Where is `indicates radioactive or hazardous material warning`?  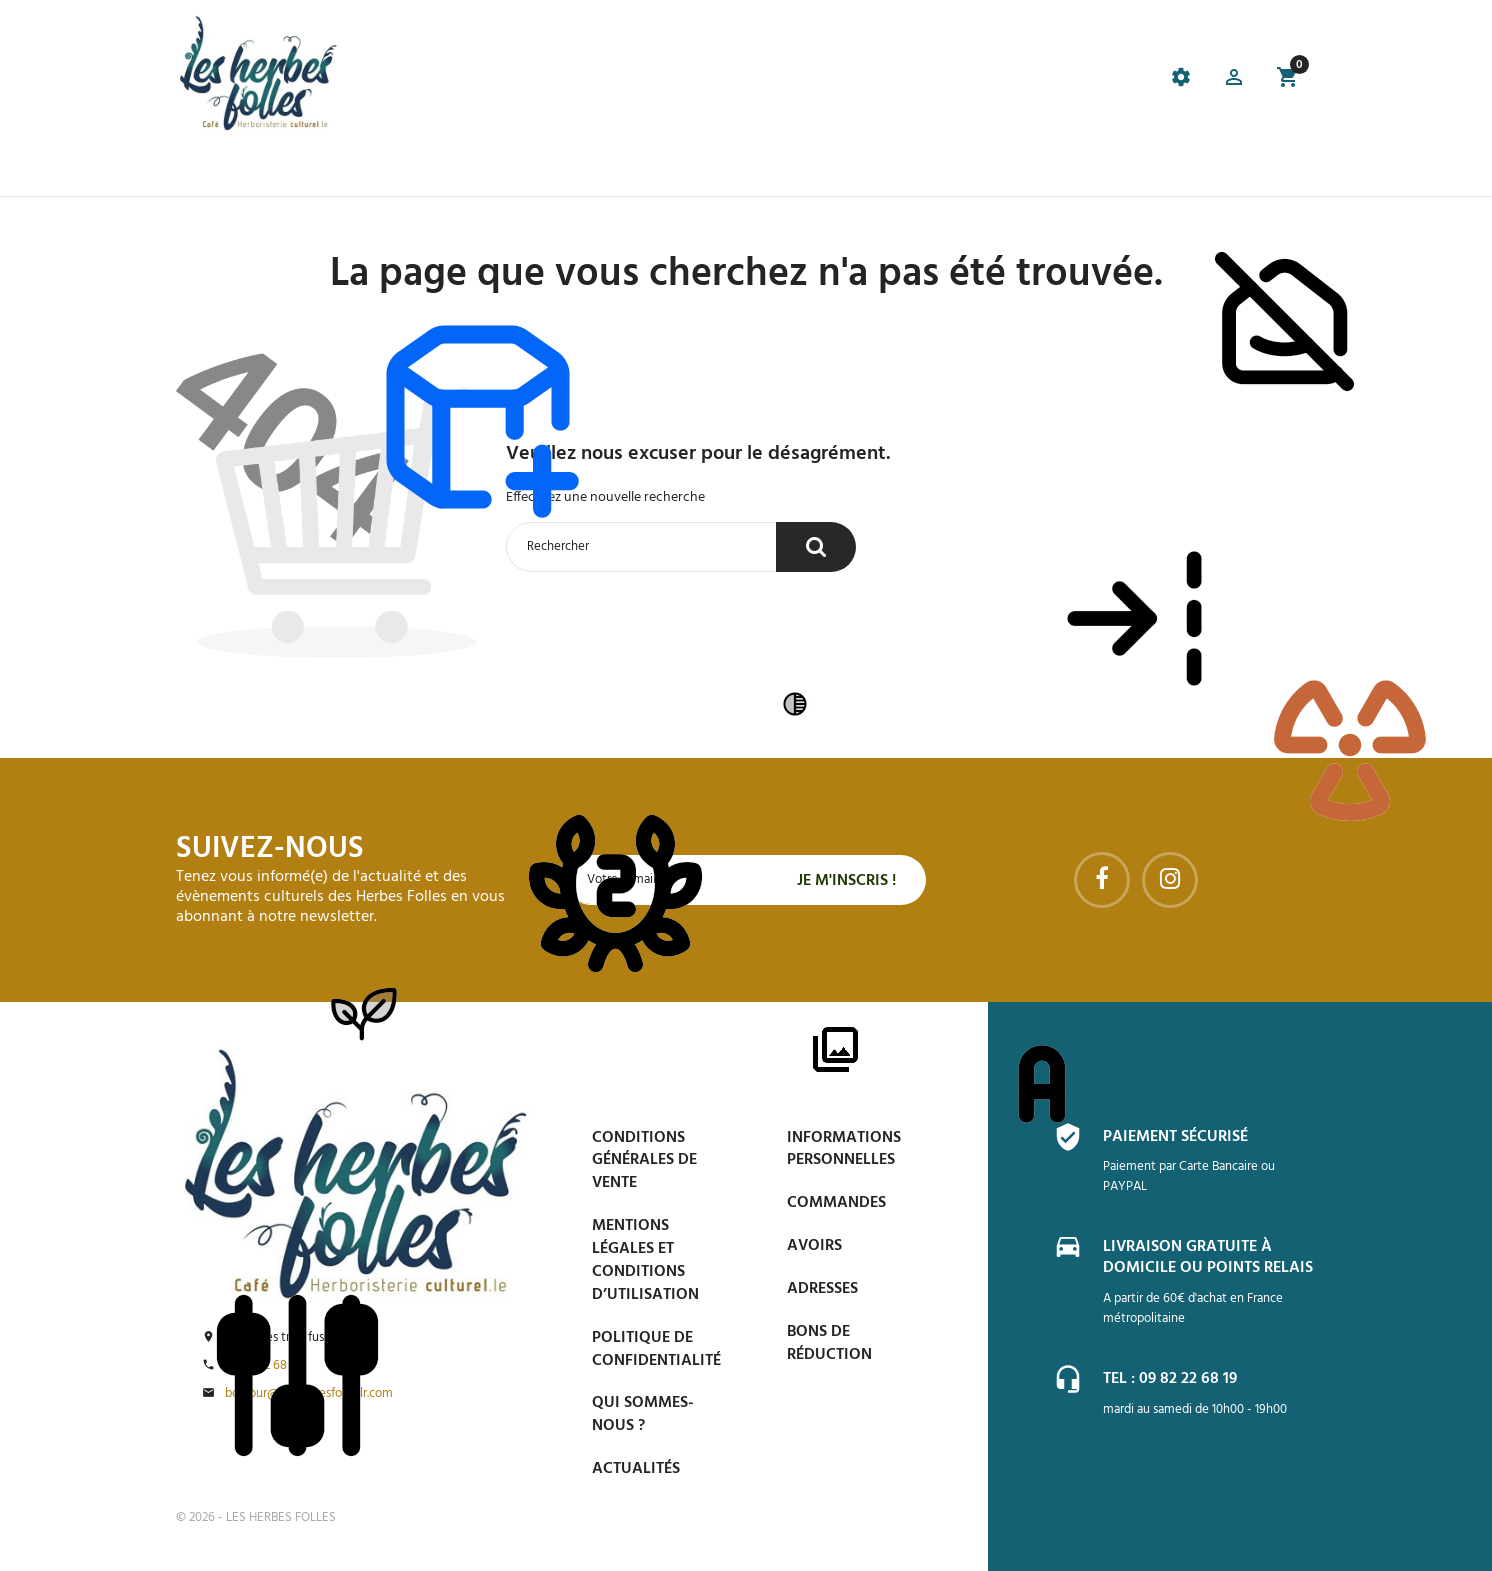 indicates radioactive or hazardous material warning is located at coordinates (1350, 745).